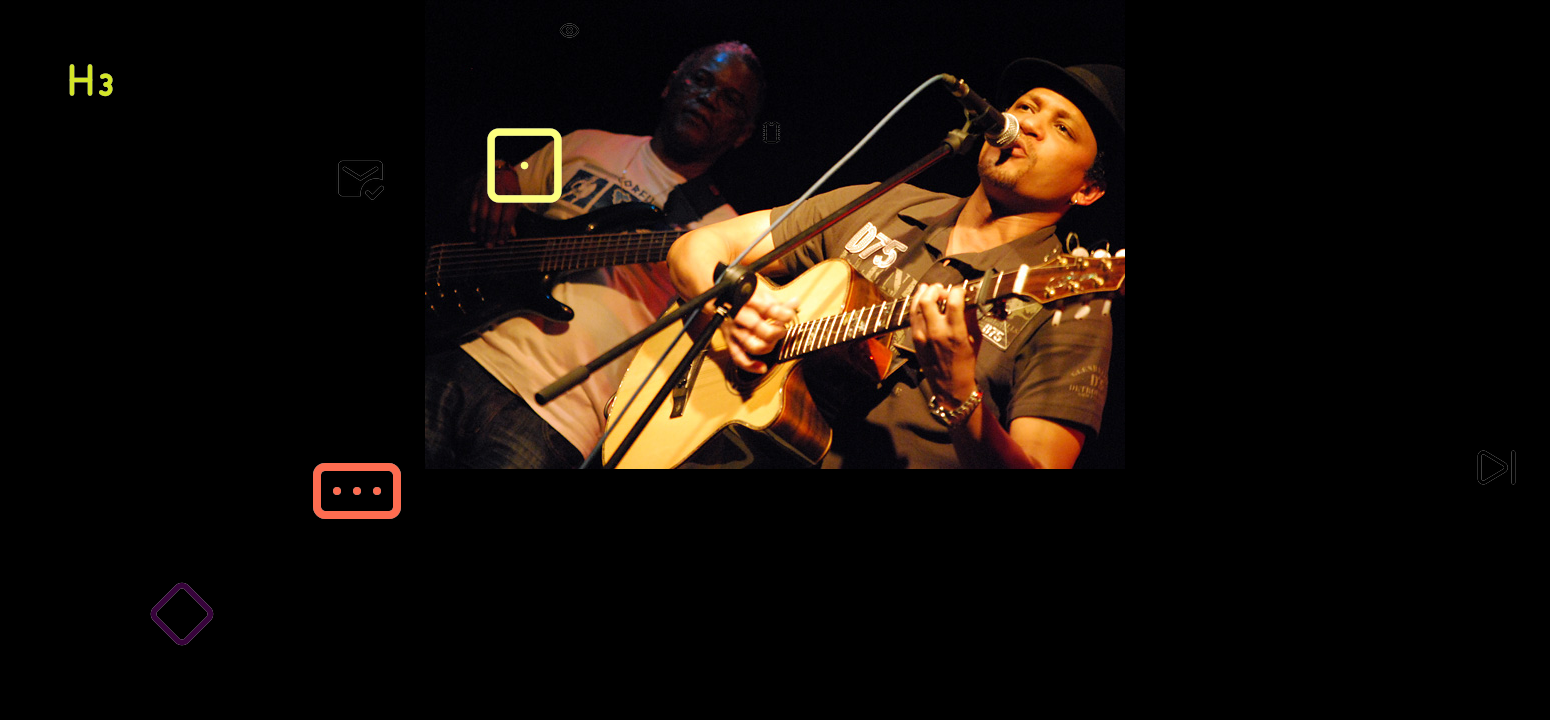 The image size is (1550, 720). What do you see at coordinates (90, 80) in the screenshot?
I see `format text as heading level 3` at bounding box center [90, 80].